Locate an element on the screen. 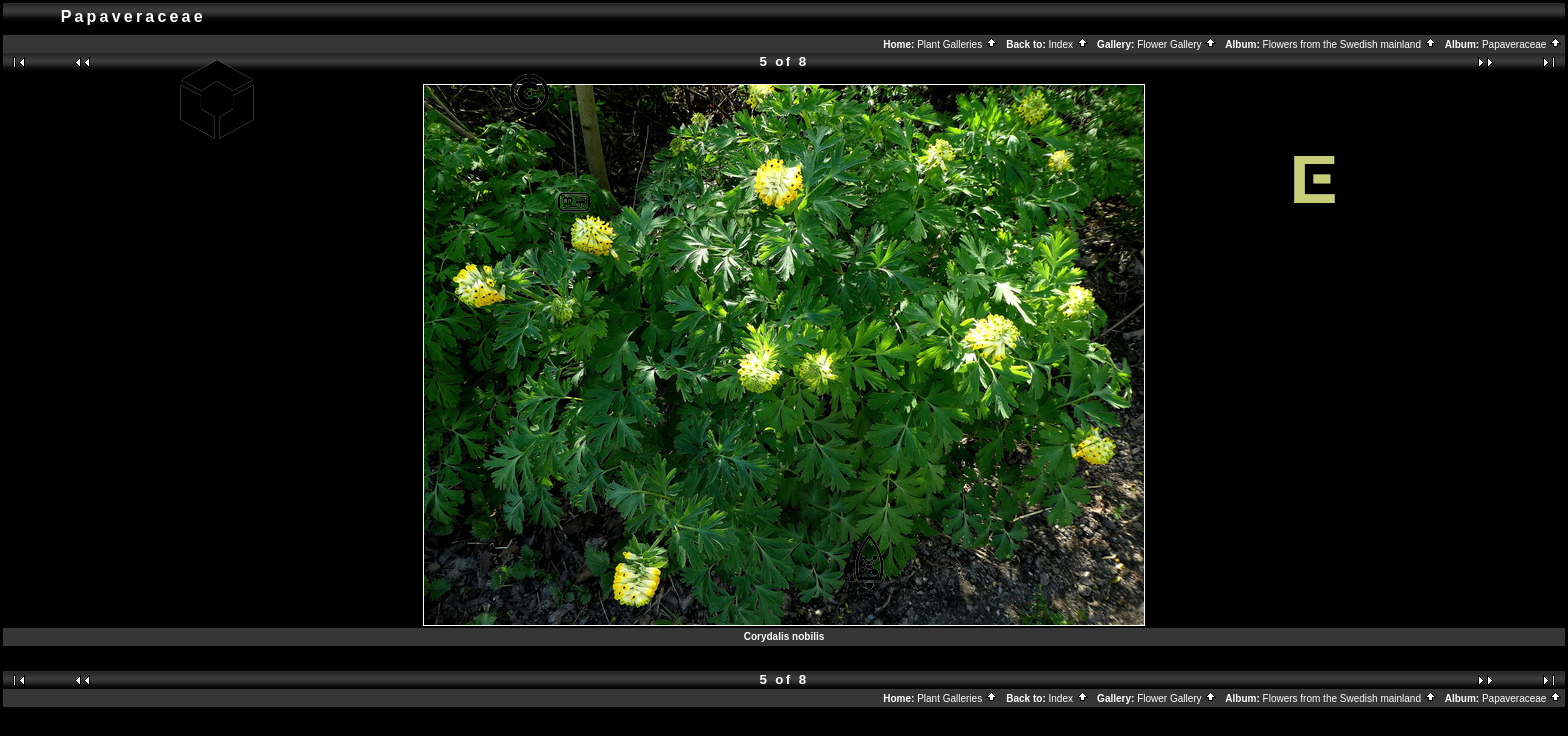  Square Enix company logo is located at coordinates (1314, 179).